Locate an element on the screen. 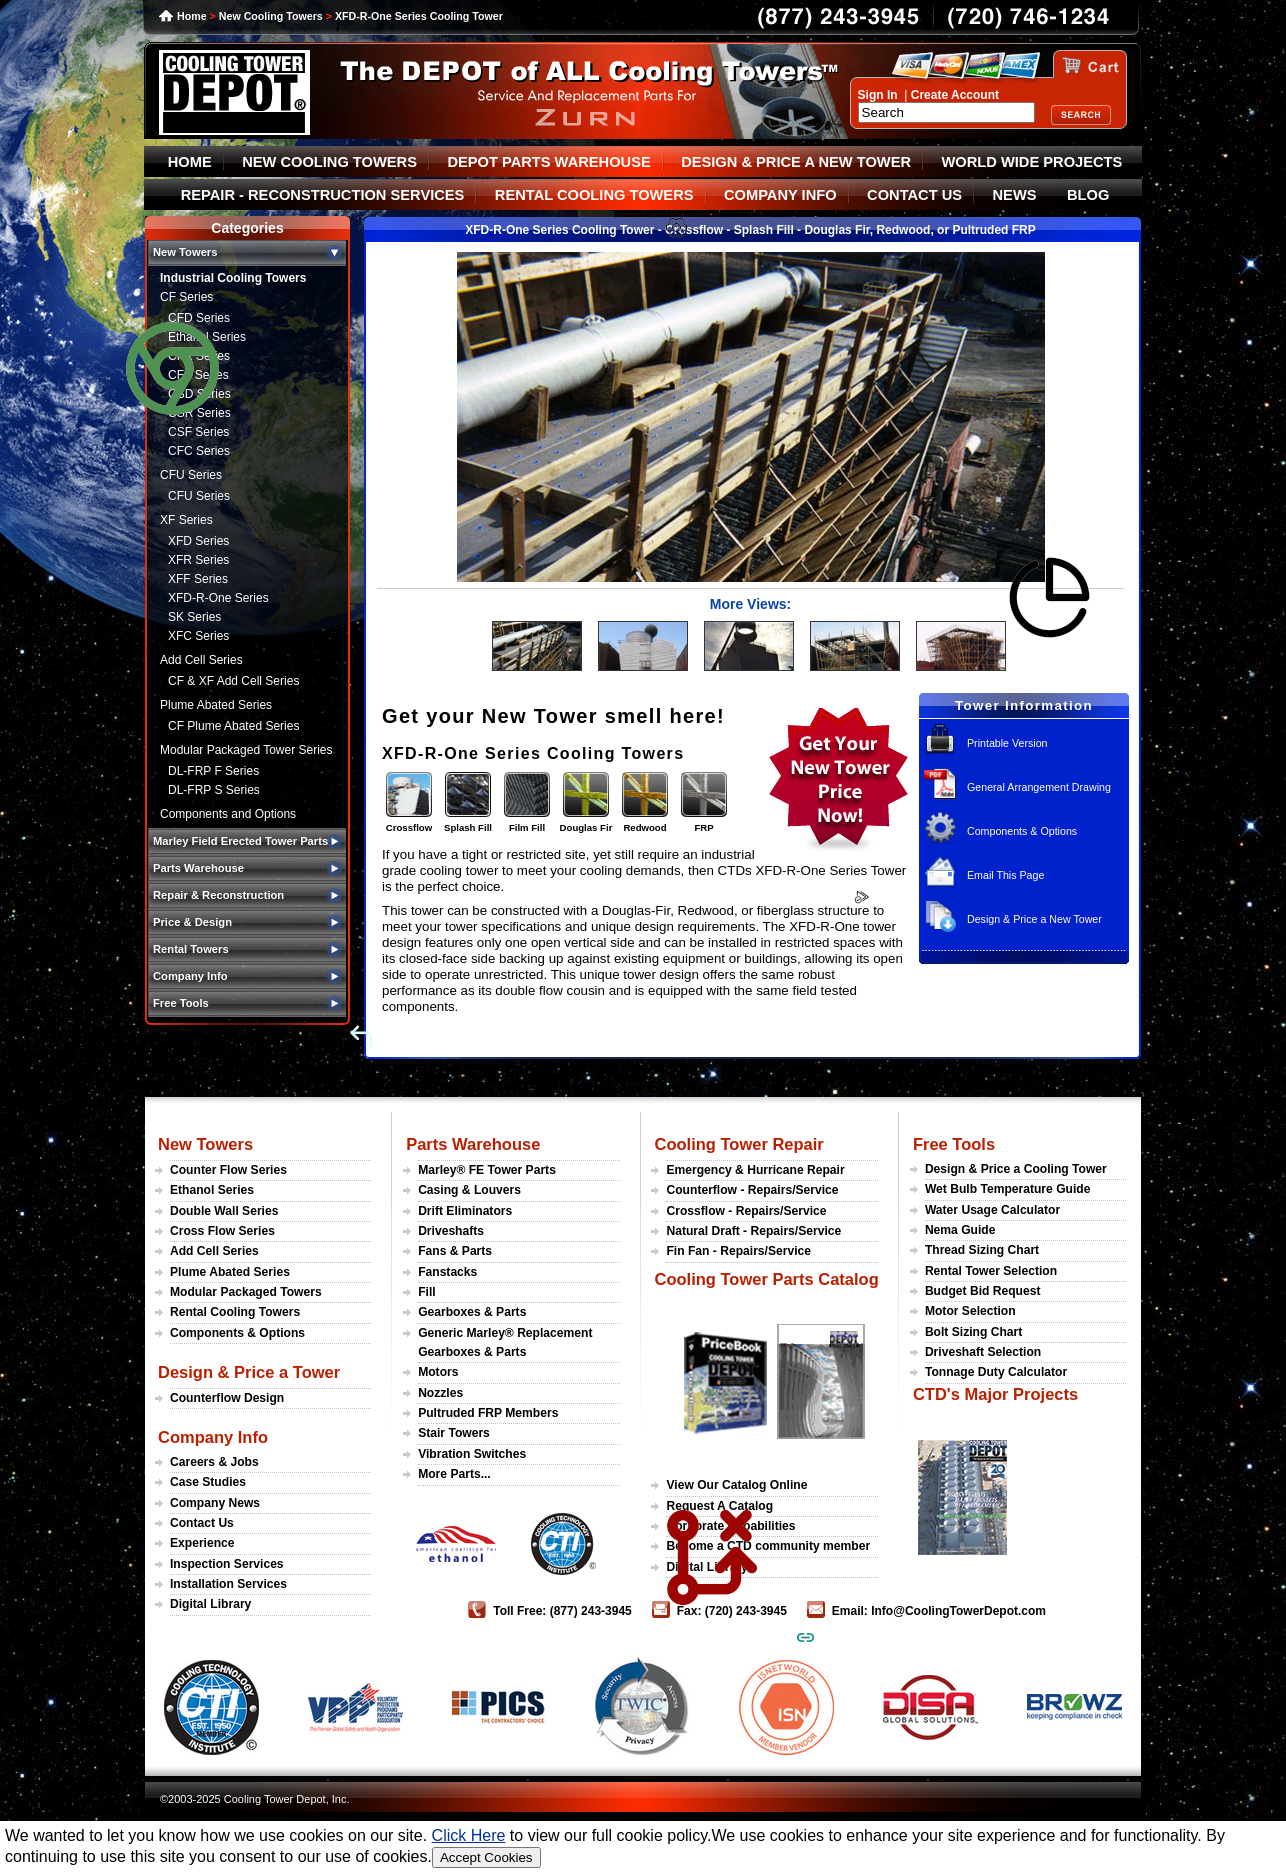 The width and height of the screenshot is (1286, 1873). go back to the previous screen is located at coordinates (361, 1036).